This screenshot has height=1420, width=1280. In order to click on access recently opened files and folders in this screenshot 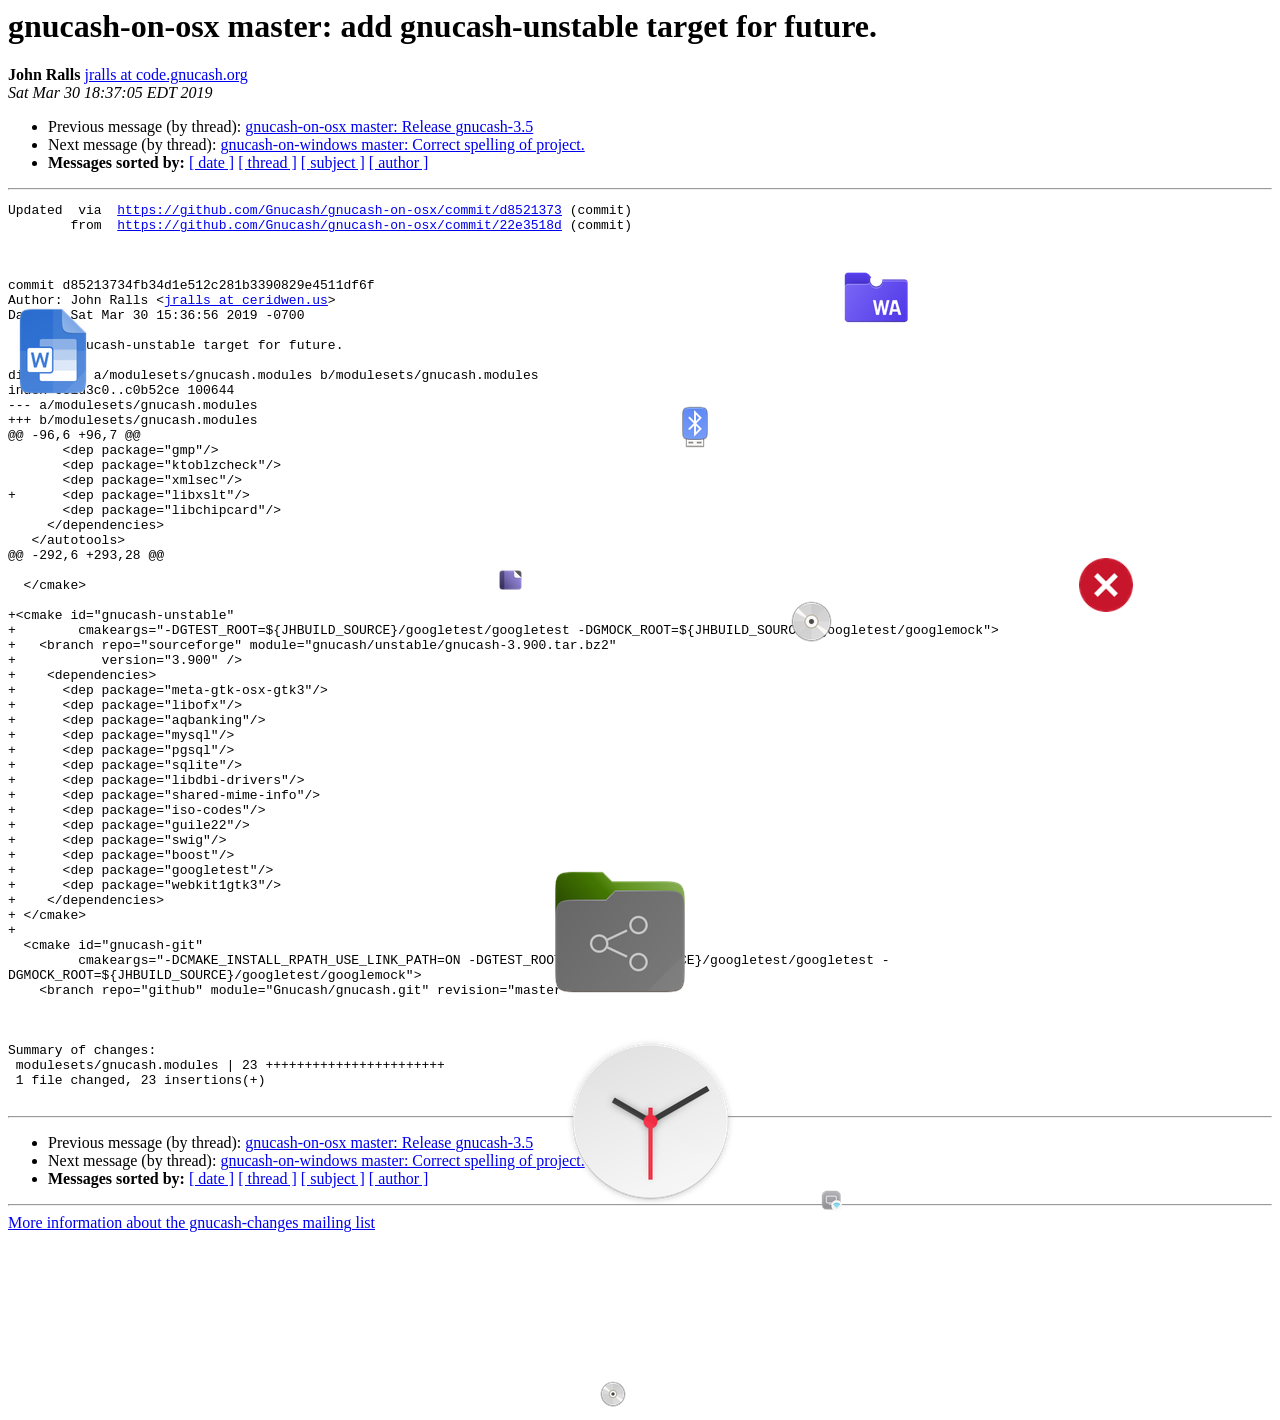, I will do `click(650, 1121)`.